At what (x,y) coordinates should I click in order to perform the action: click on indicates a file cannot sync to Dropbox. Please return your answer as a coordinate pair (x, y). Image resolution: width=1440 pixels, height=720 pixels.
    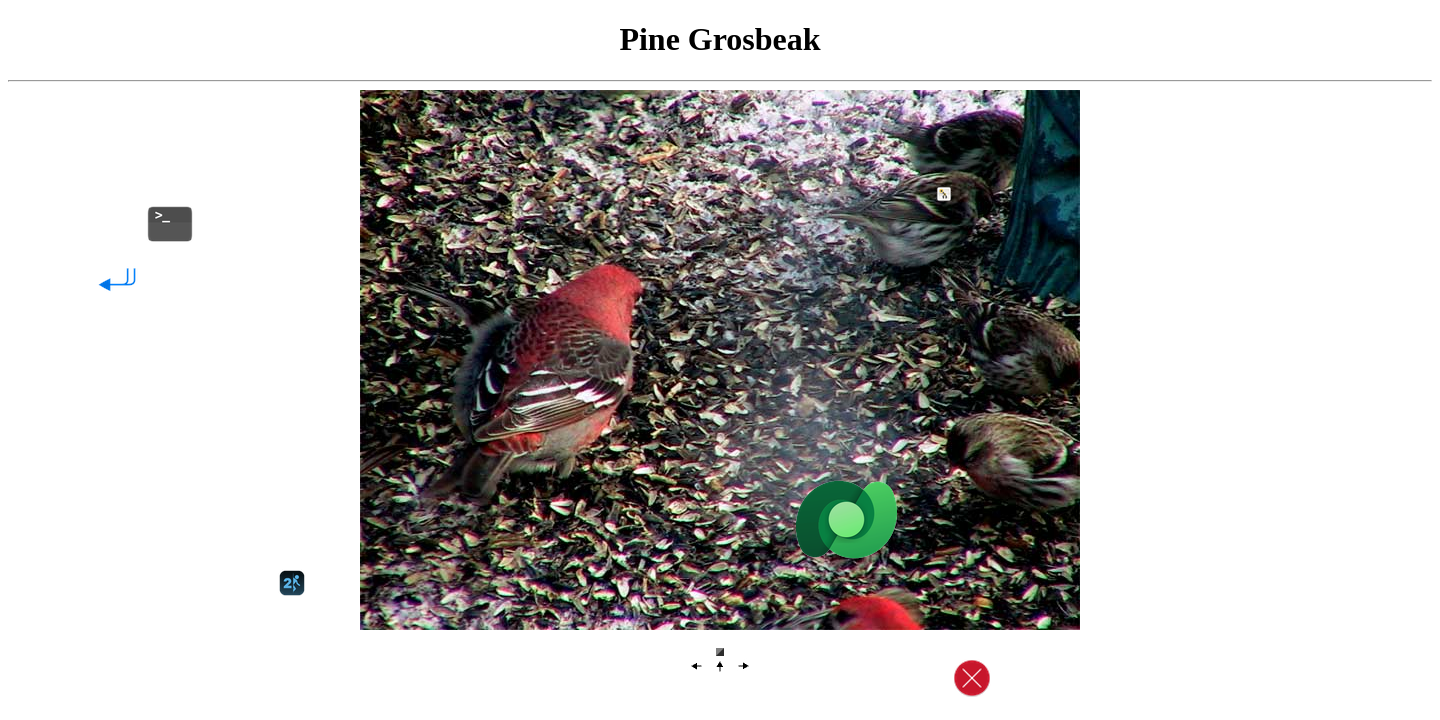
    Looking at the image, I should click on (972, 678).